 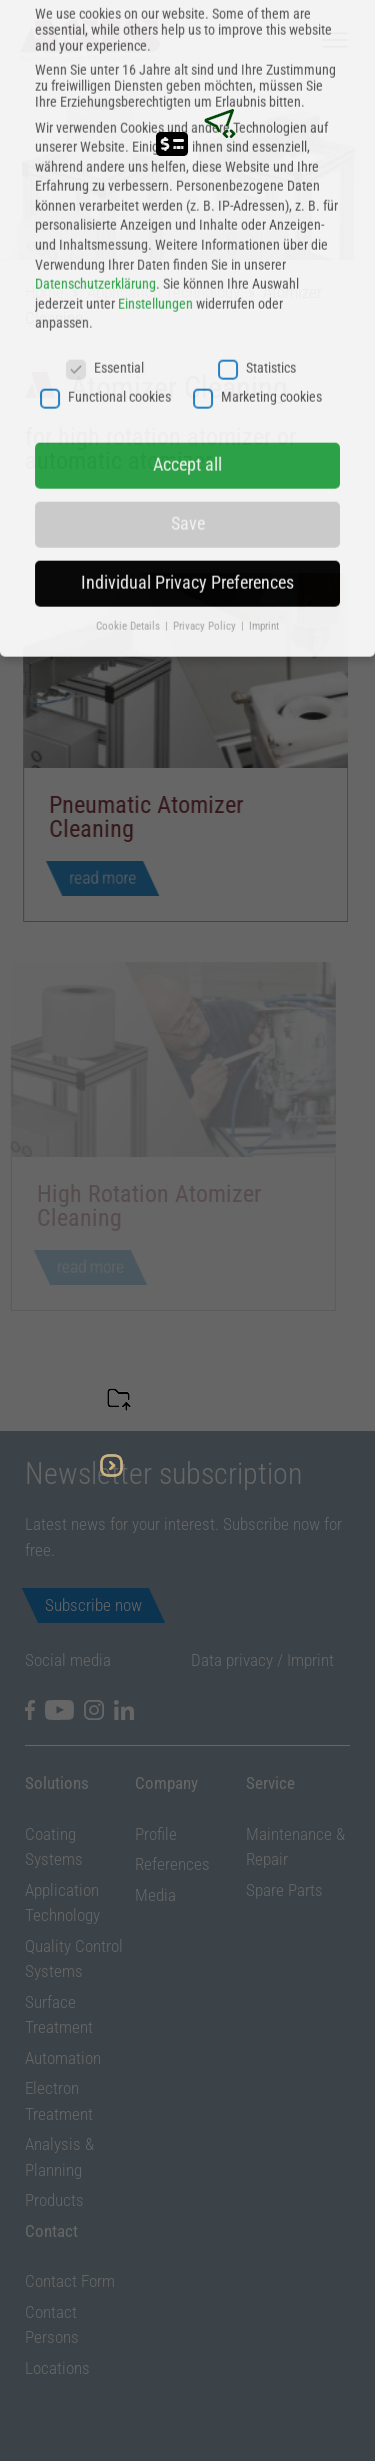 What do you see at coordinates (118, 1398) in the screenshot?
I see `upload file to folder` at bounding box center [118, 1398].